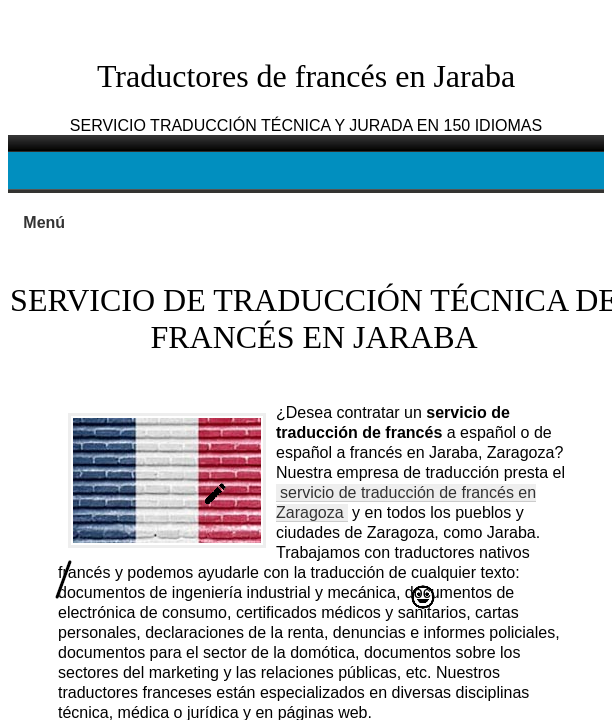  I want to click on insert an emoji or emoticon, so click(423, 597).